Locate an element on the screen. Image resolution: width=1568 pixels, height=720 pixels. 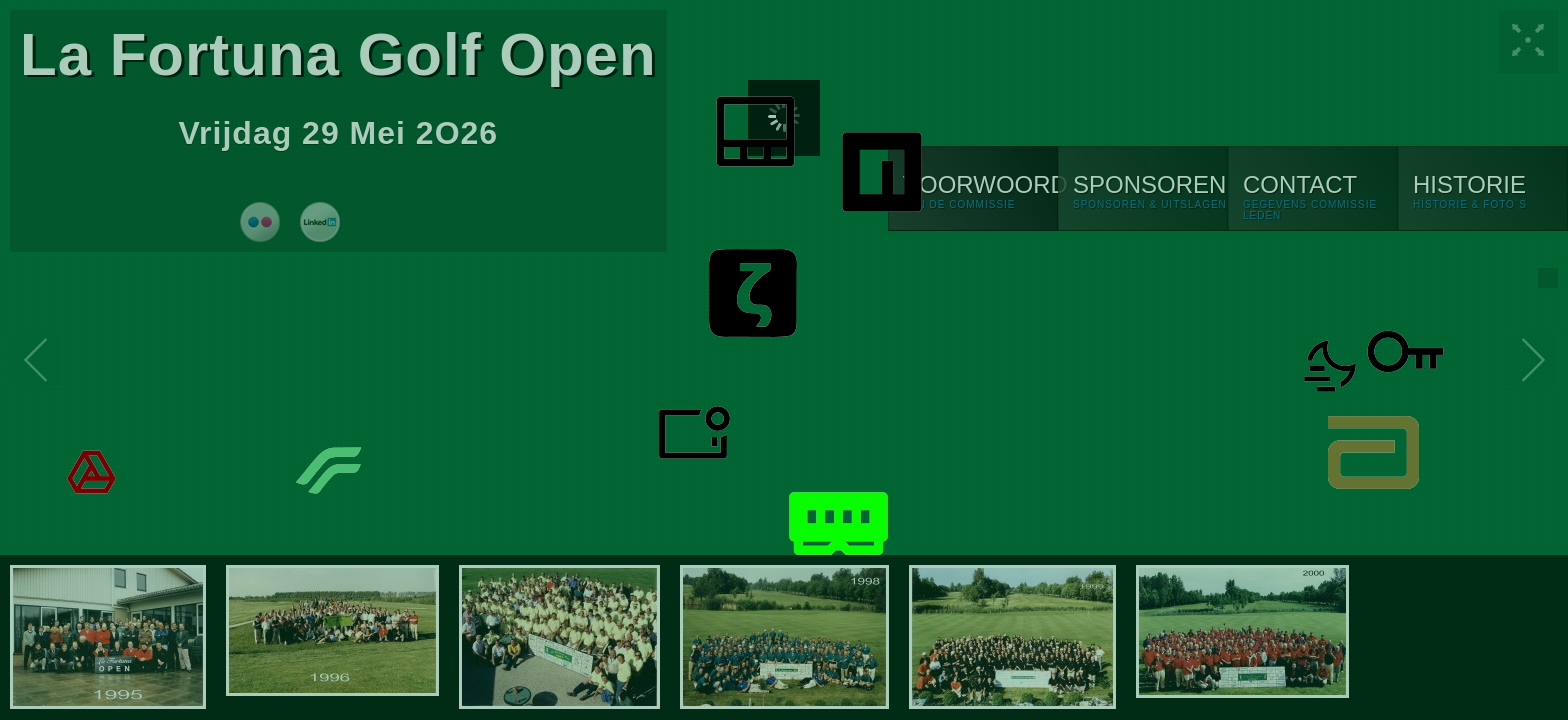
indicates foggy nighttime weather conditions is located at coordinates (1330, 366).